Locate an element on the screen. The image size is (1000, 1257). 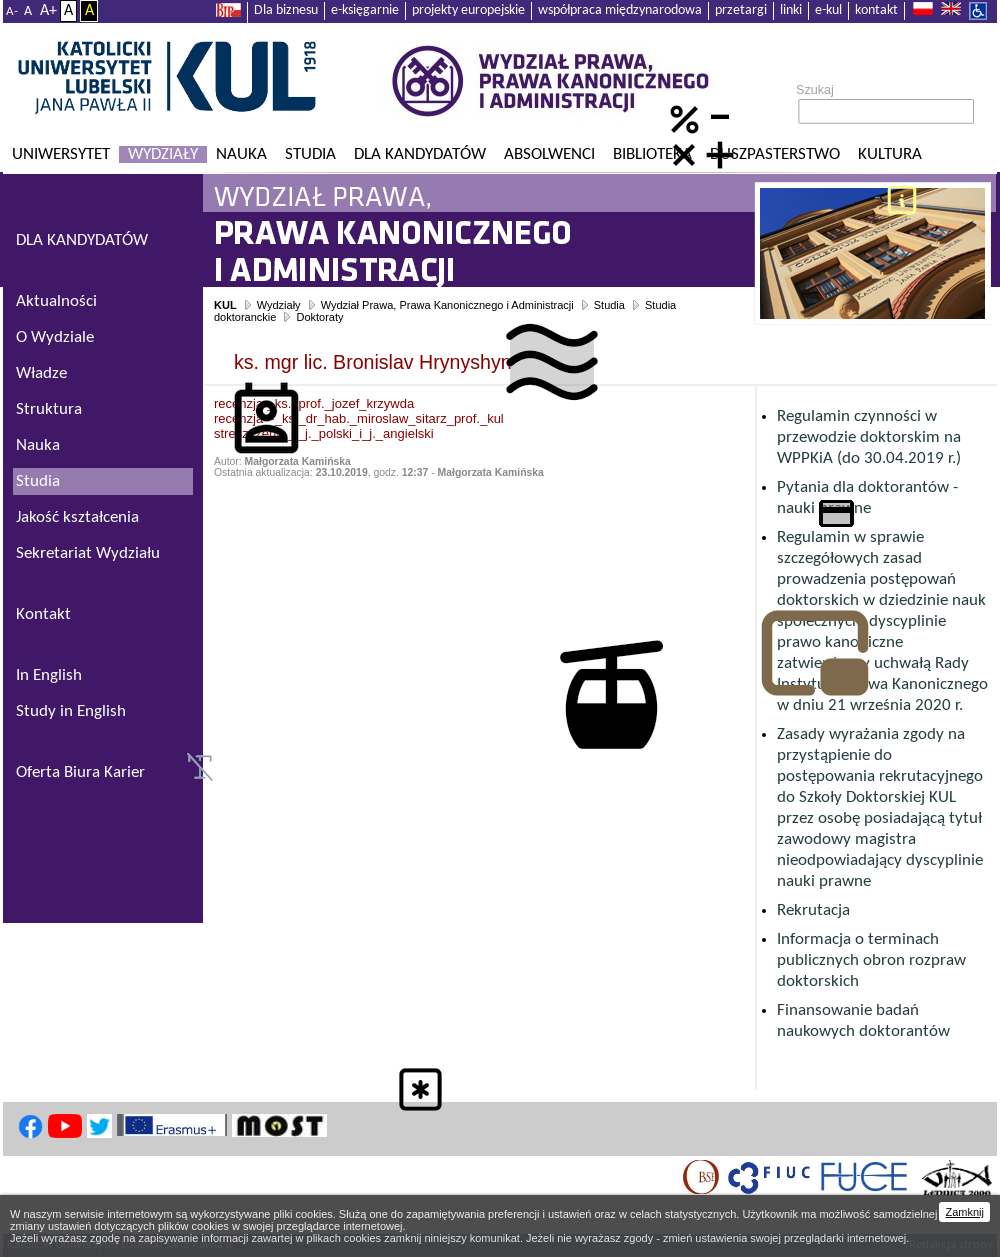
enter a password or passcode field is located at coordinates (420, 1089).